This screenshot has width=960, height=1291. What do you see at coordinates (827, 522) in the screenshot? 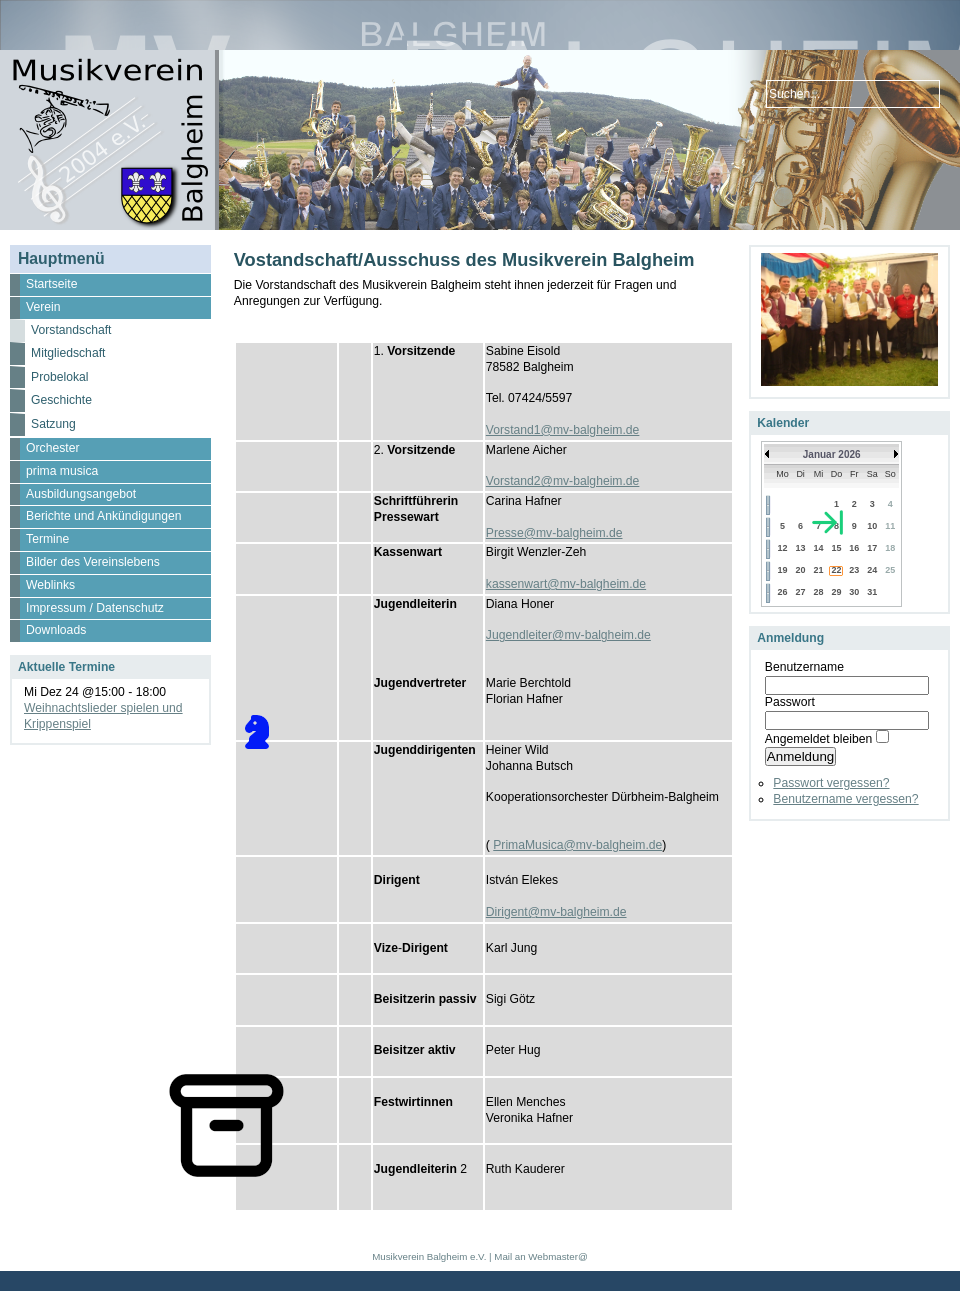
I see `move item to the end of a list` at bounding box center [827, 522].